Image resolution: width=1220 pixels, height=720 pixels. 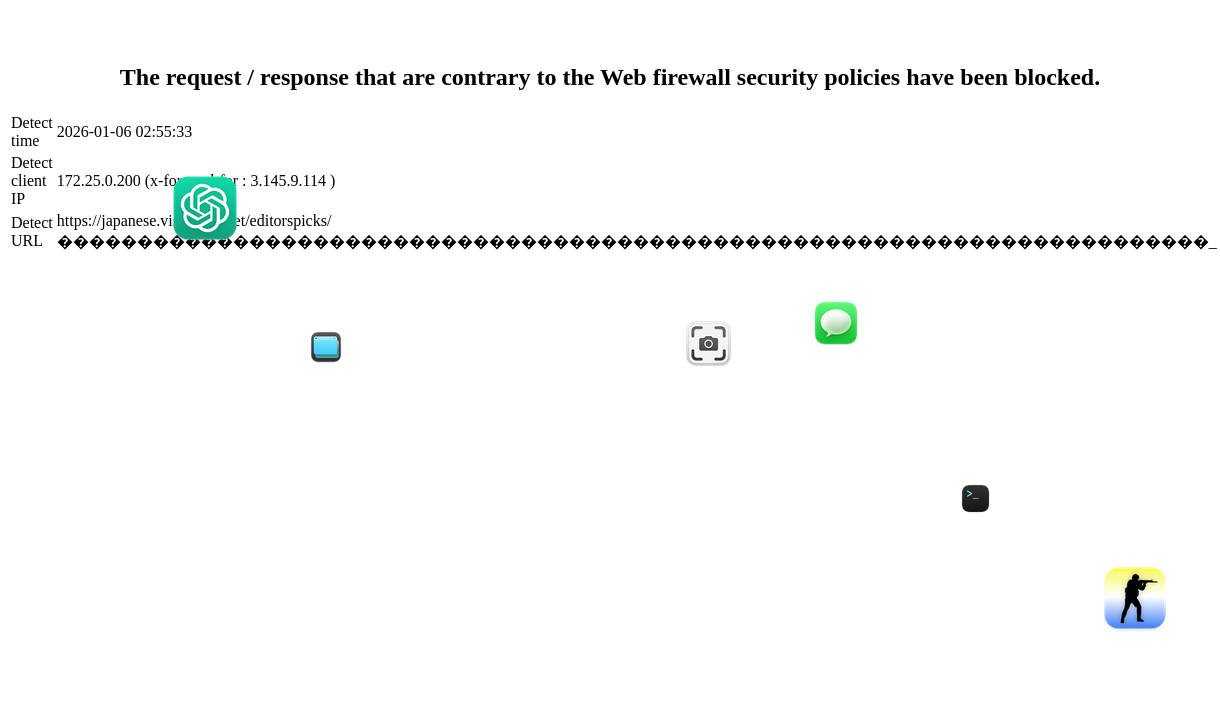 I want to click on open terminal application, so click(x=975, y=498).